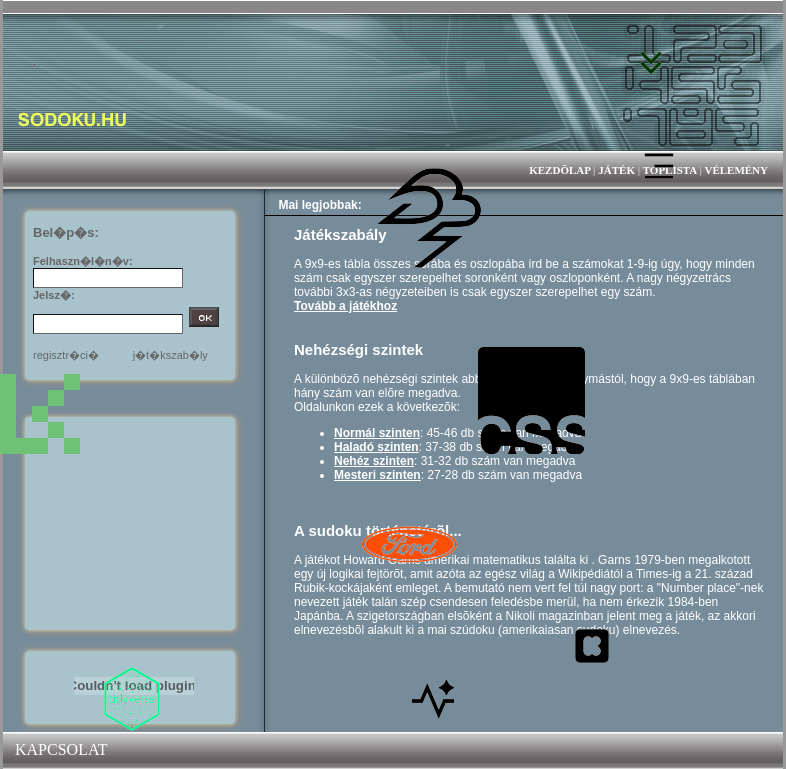 This screenshot has height=769, width=786. Describe the element at coordinates (132, 699) in the screenshot. I see `tidyverse logo - R data science package collection` at that location.